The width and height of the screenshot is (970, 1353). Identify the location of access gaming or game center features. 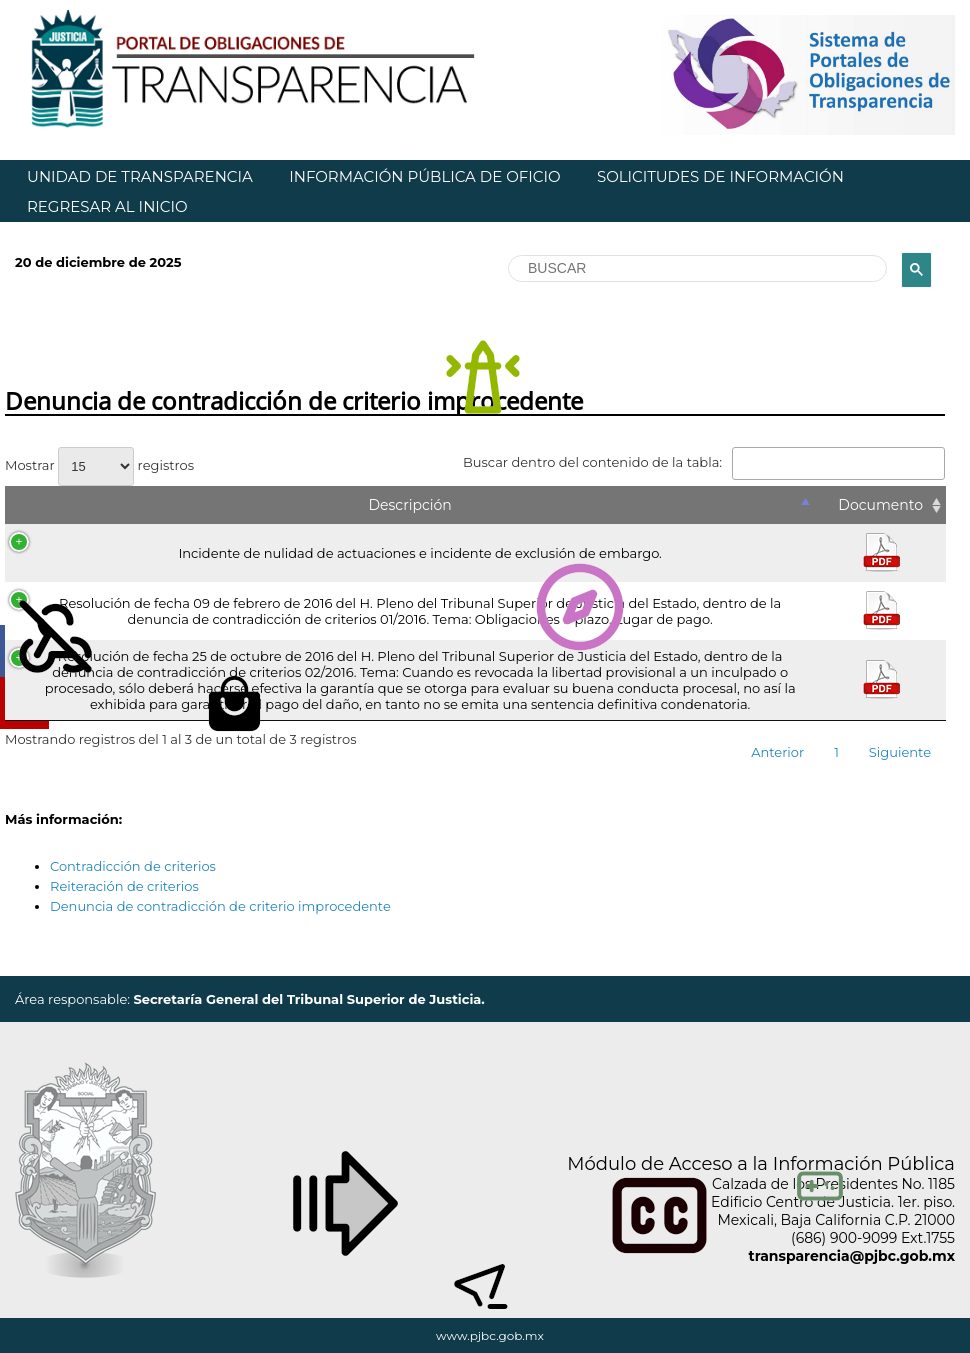
(820, 1186).